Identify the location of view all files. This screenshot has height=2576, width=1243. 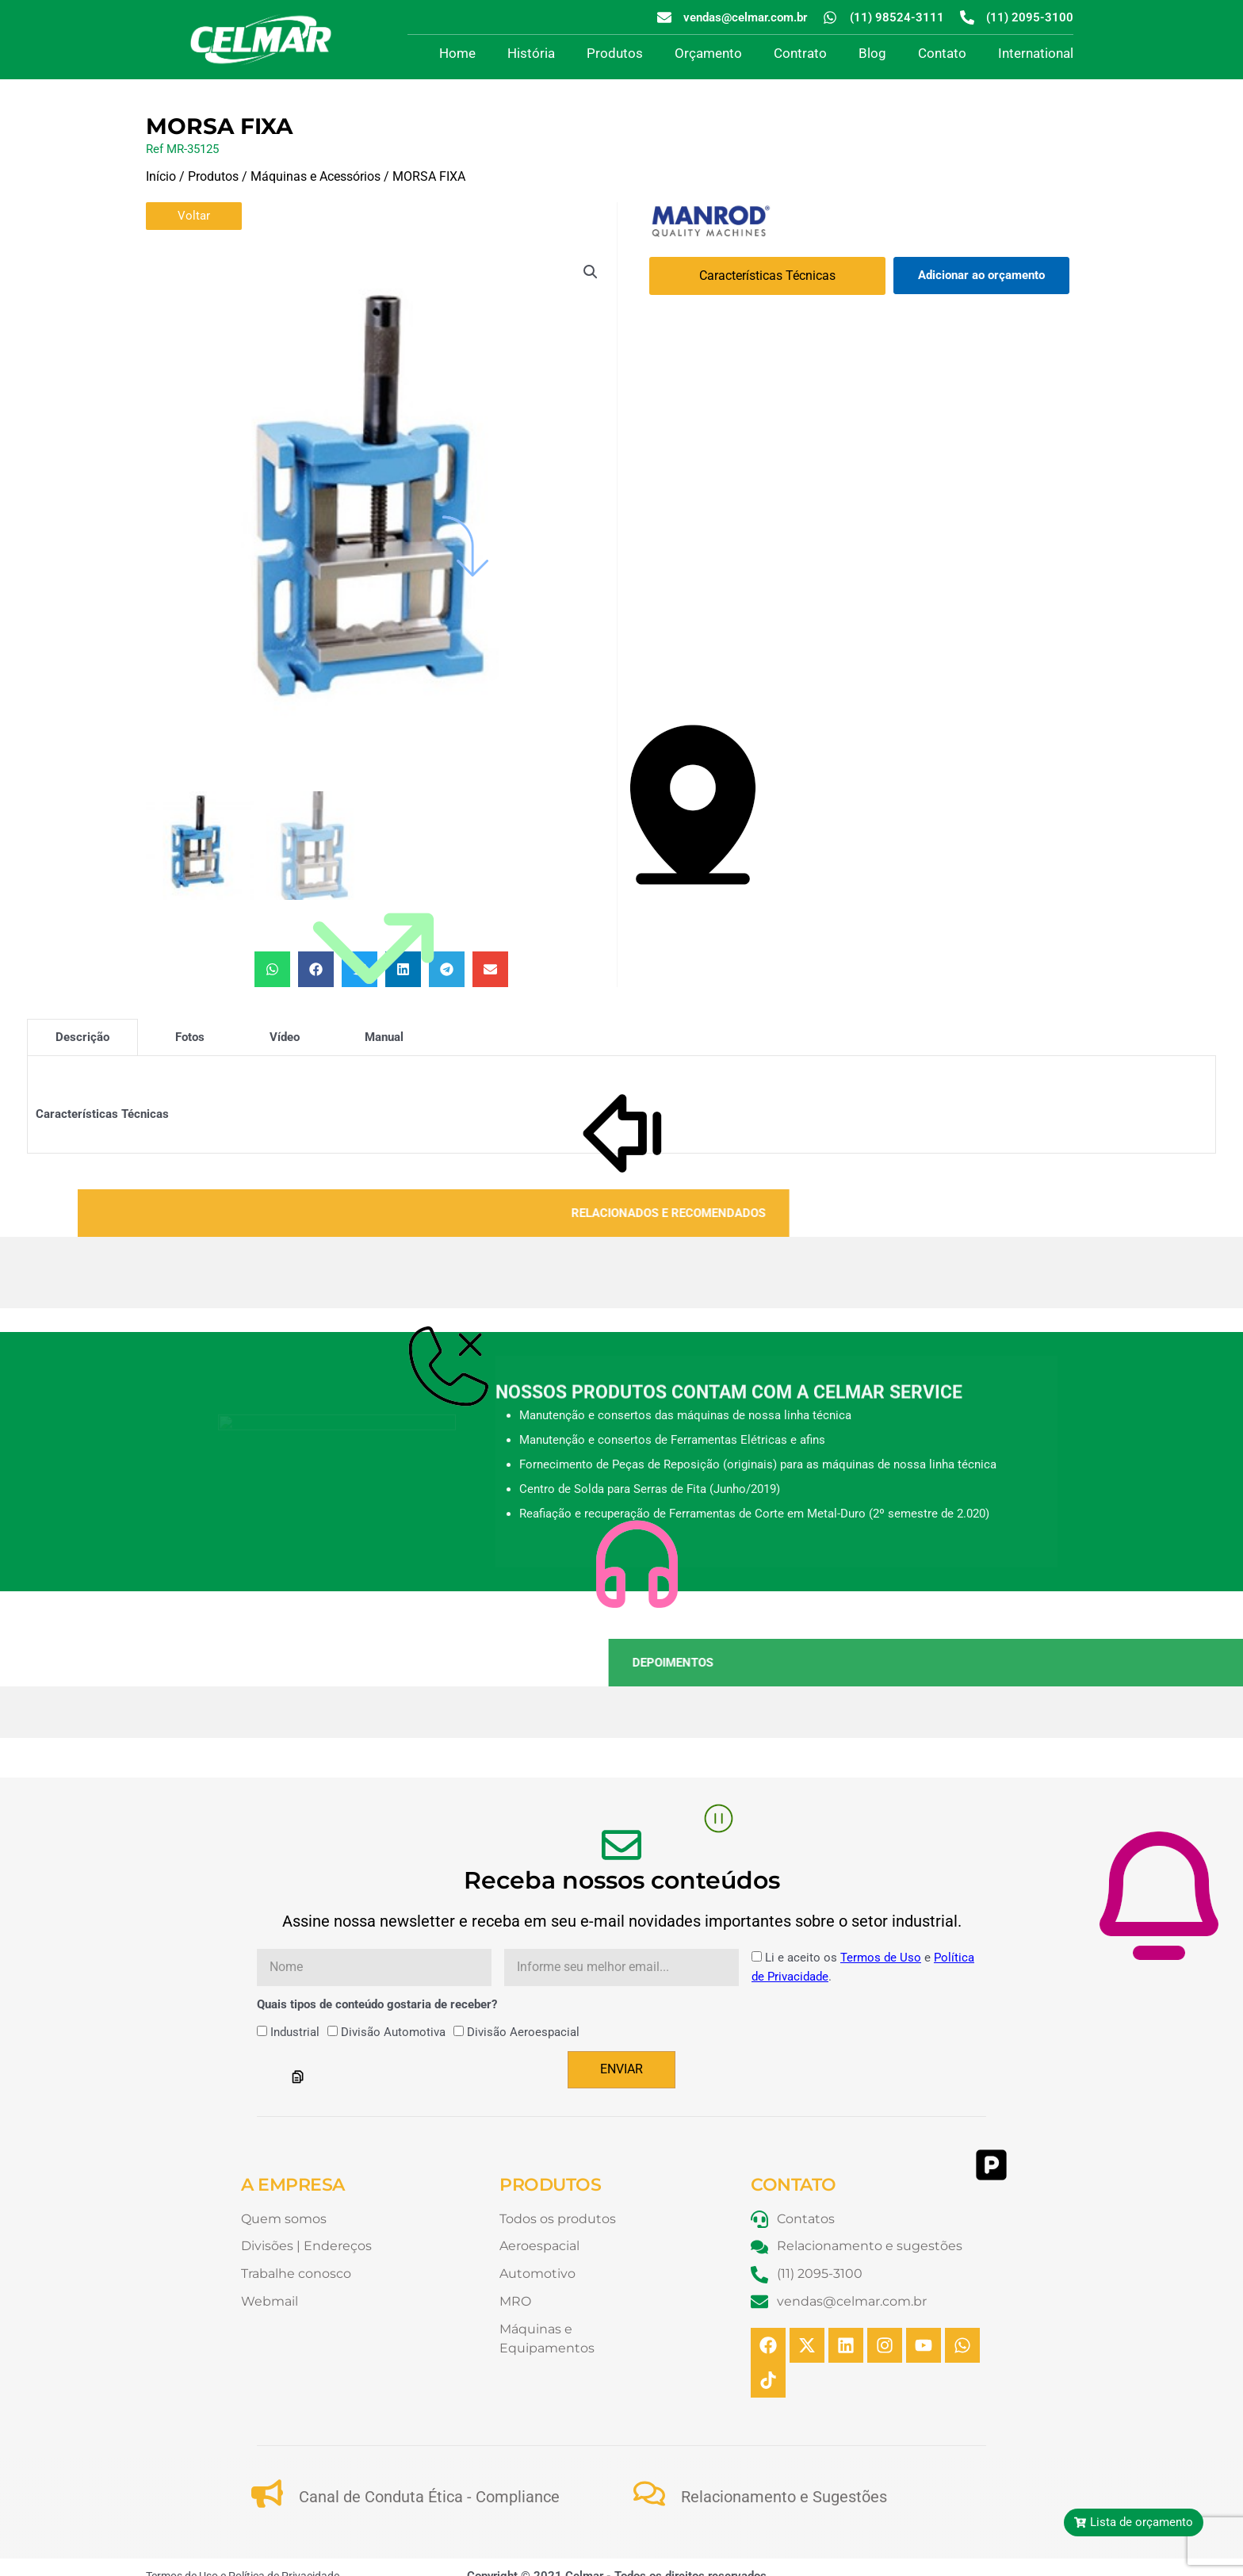
(297, 2076).